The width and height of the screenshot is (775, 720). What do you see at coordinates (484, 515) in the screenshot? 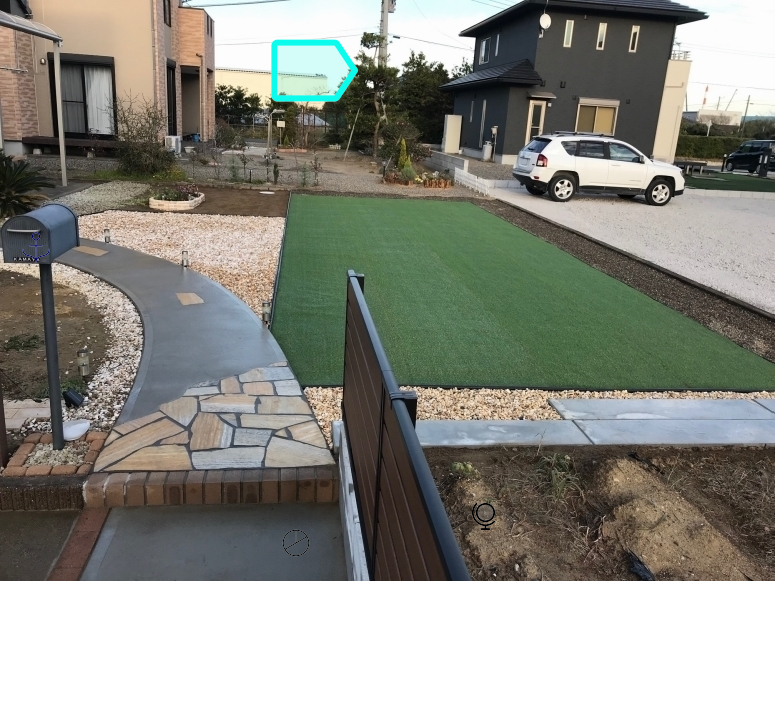
I see `access global or international settings` at bounding box center [484, 515].